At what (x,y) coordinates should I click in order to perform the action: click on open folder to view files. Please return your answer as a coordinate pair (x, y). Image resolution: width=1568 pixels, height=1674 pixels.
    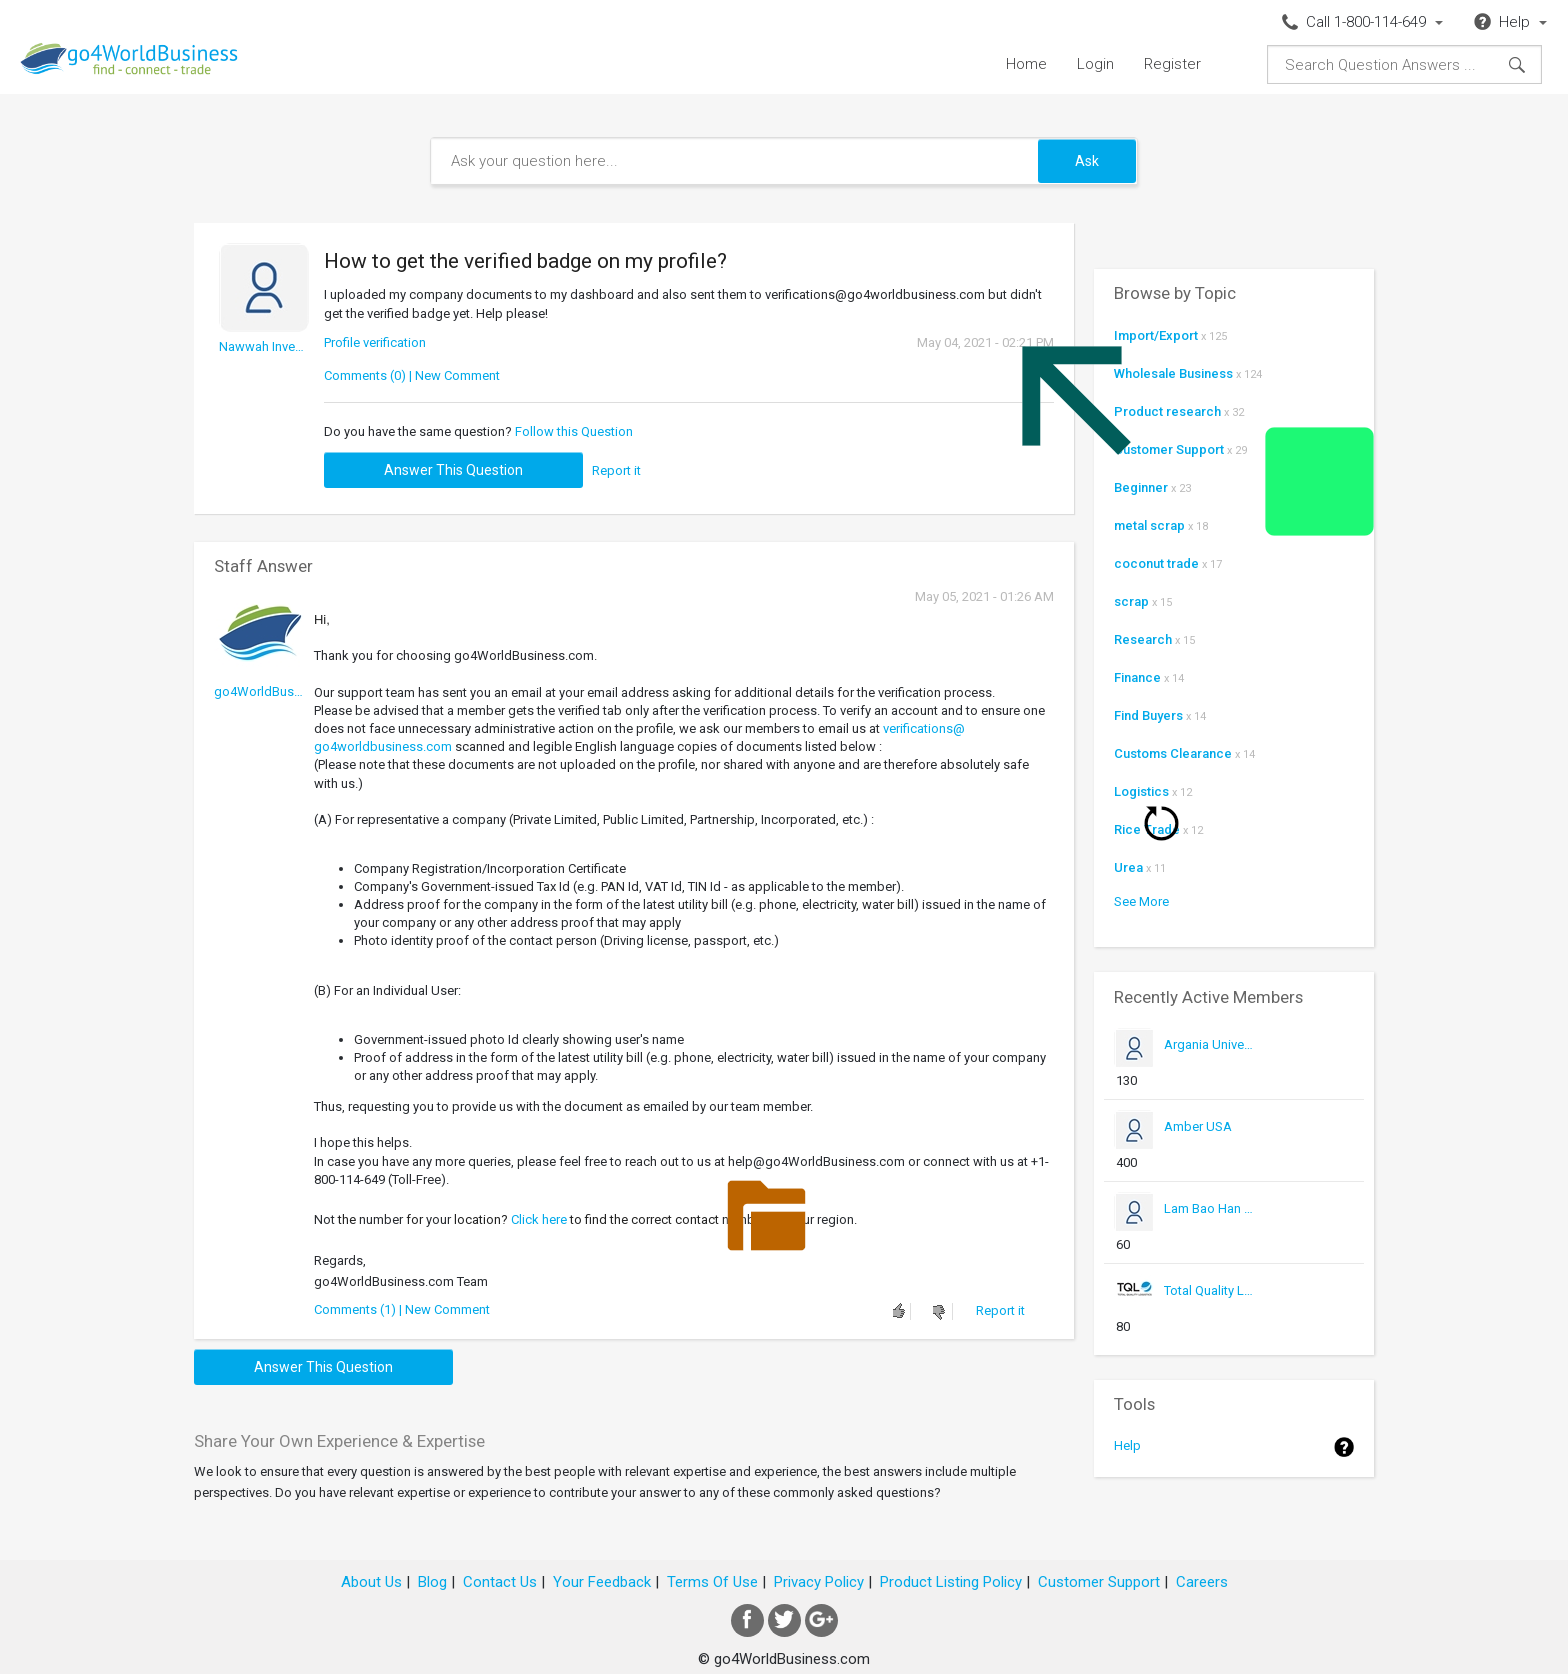
    Looking at the image, I should click on (766, 1215).